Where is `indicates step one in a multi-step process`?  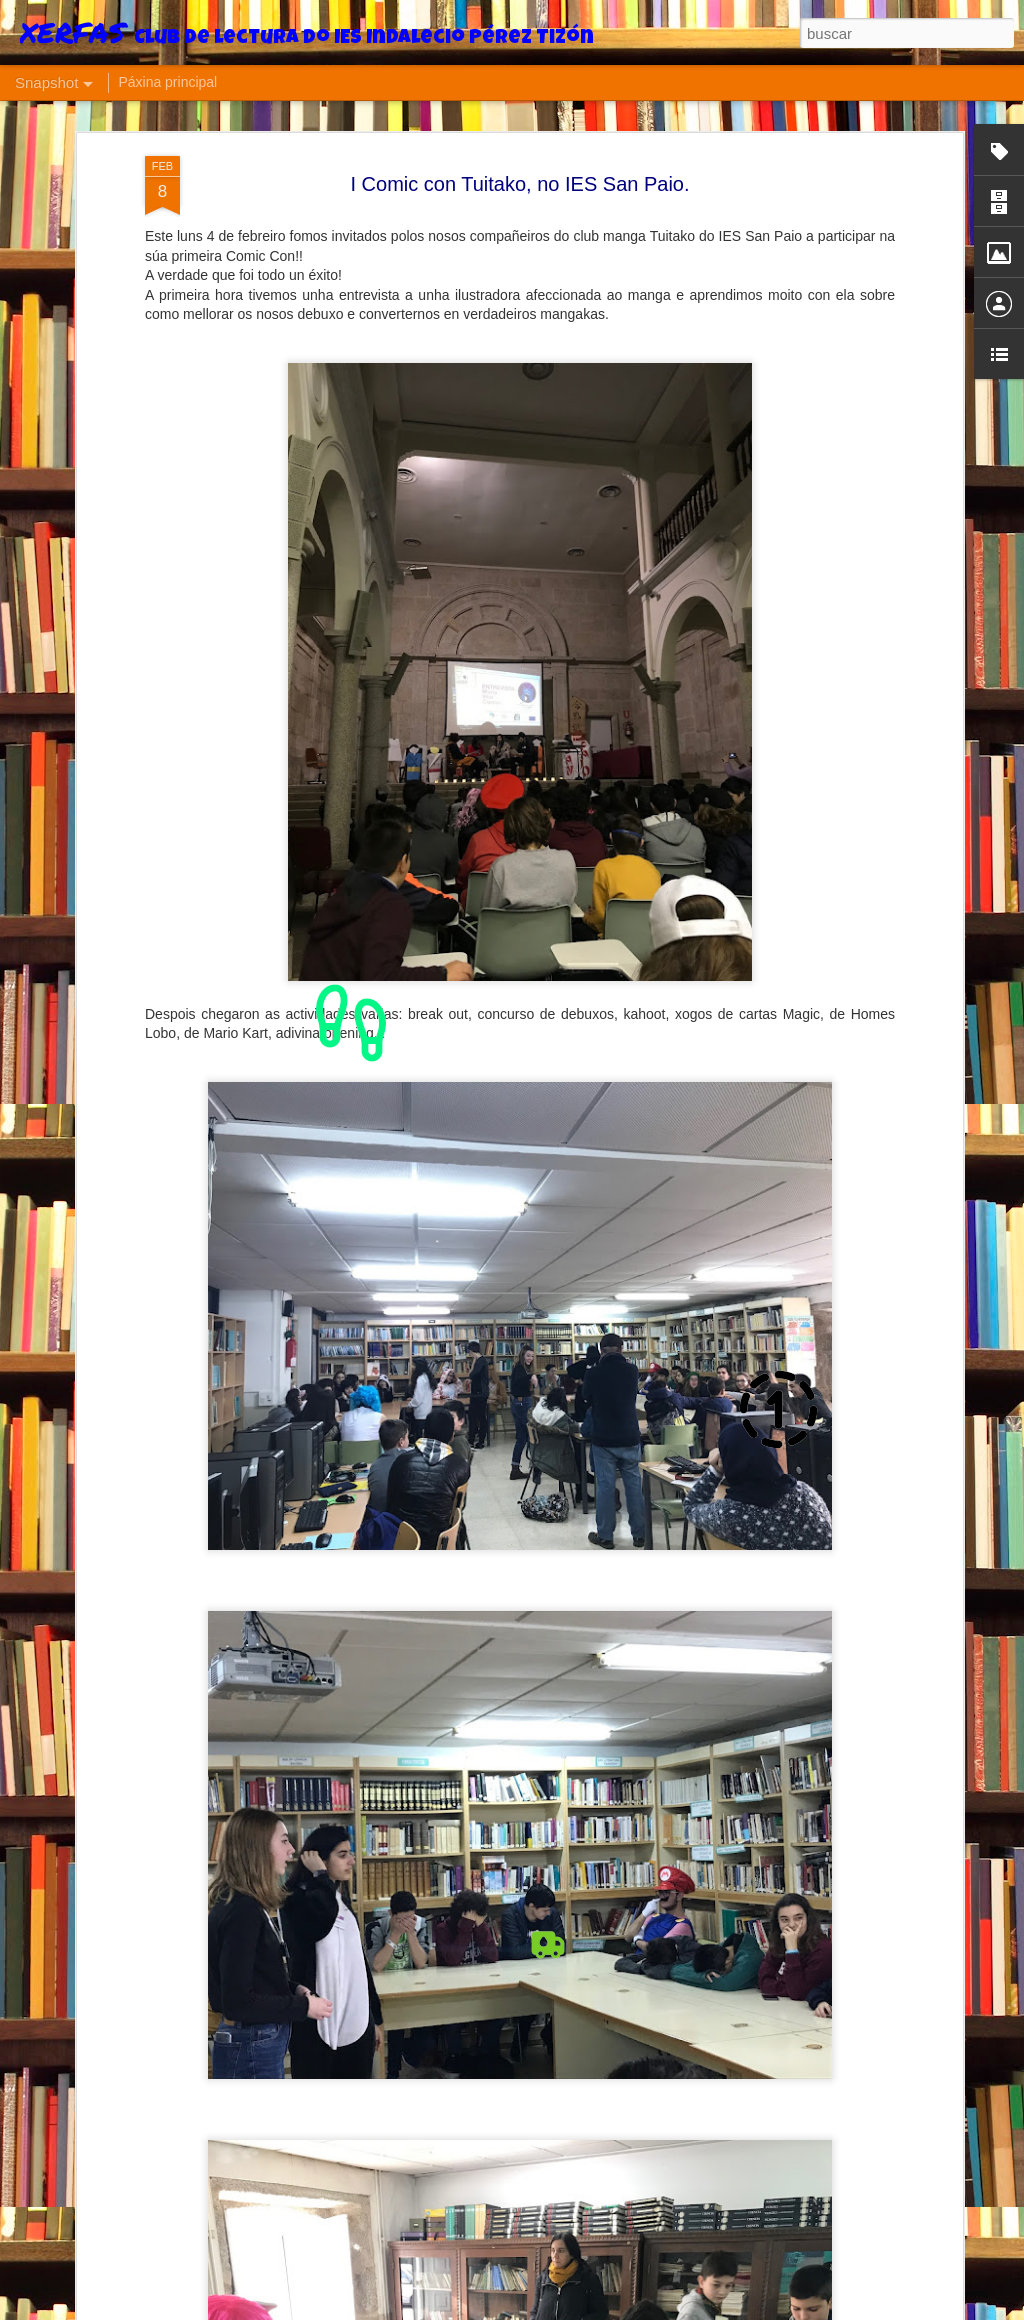
indicates step one in a multi-step process is located at coordinates (778, 1409).